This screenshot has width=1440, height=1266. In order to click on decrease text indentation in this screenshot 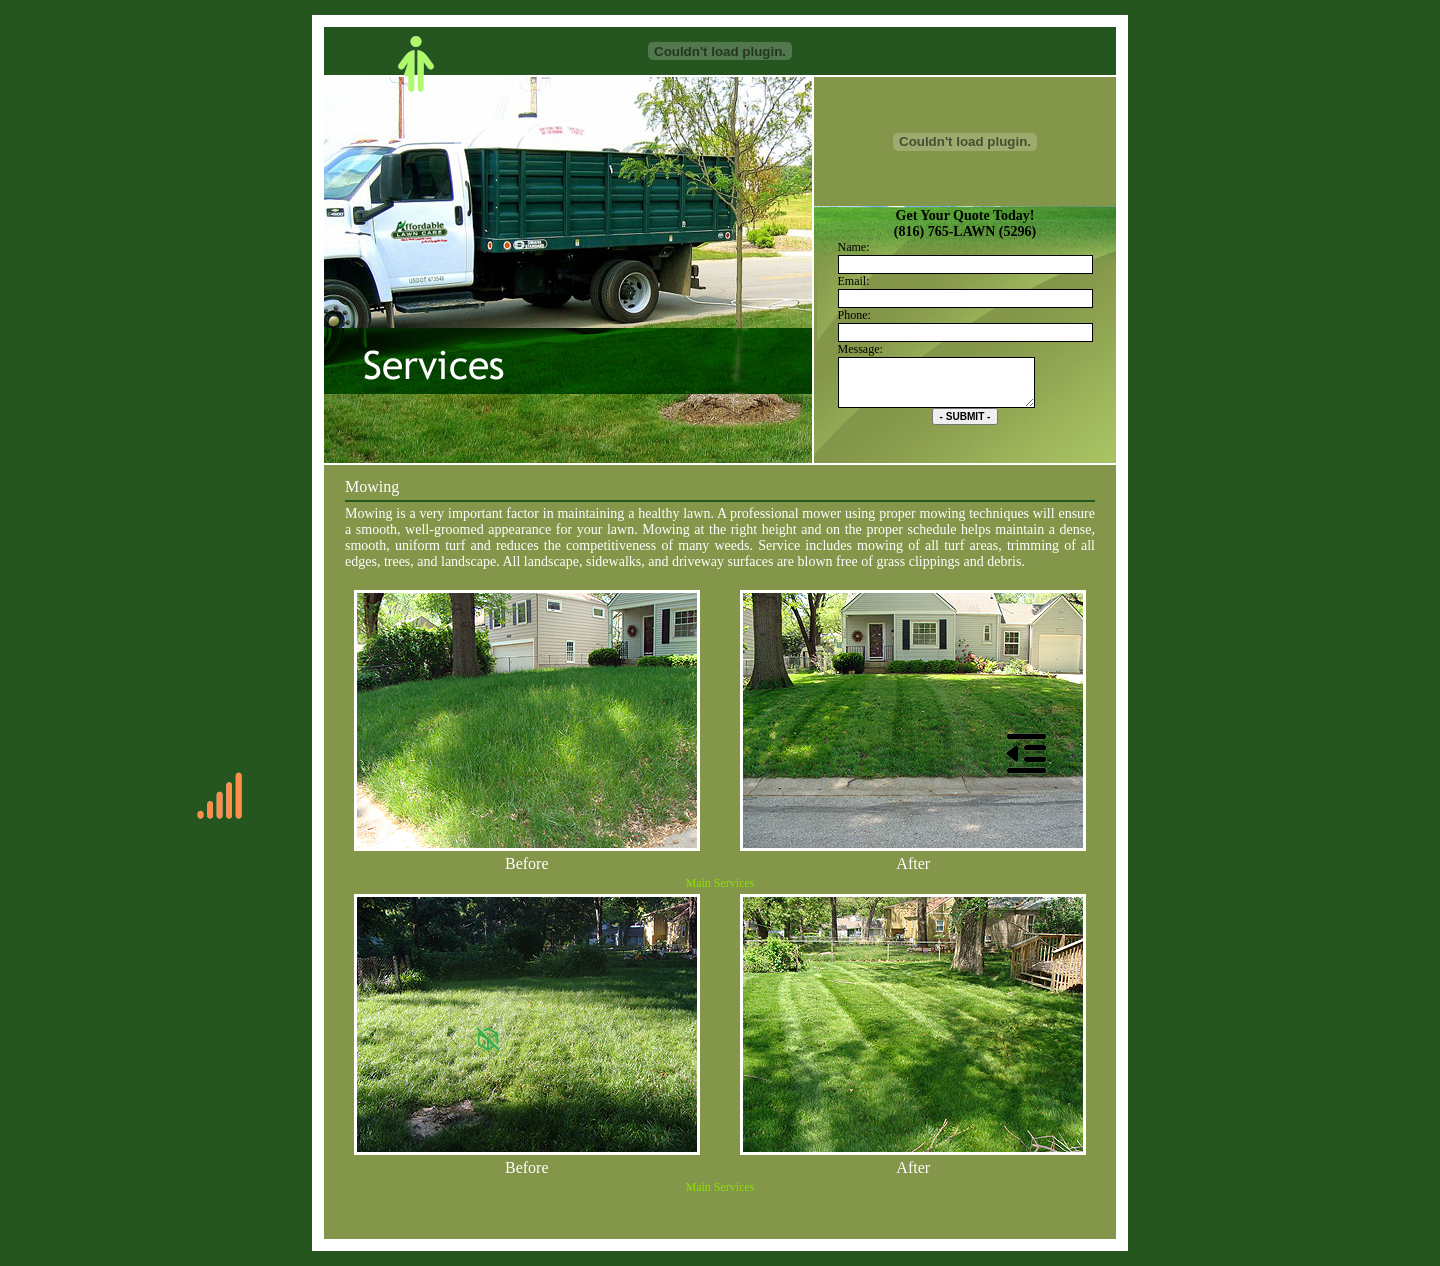, I will do `click(1026, 753)`.